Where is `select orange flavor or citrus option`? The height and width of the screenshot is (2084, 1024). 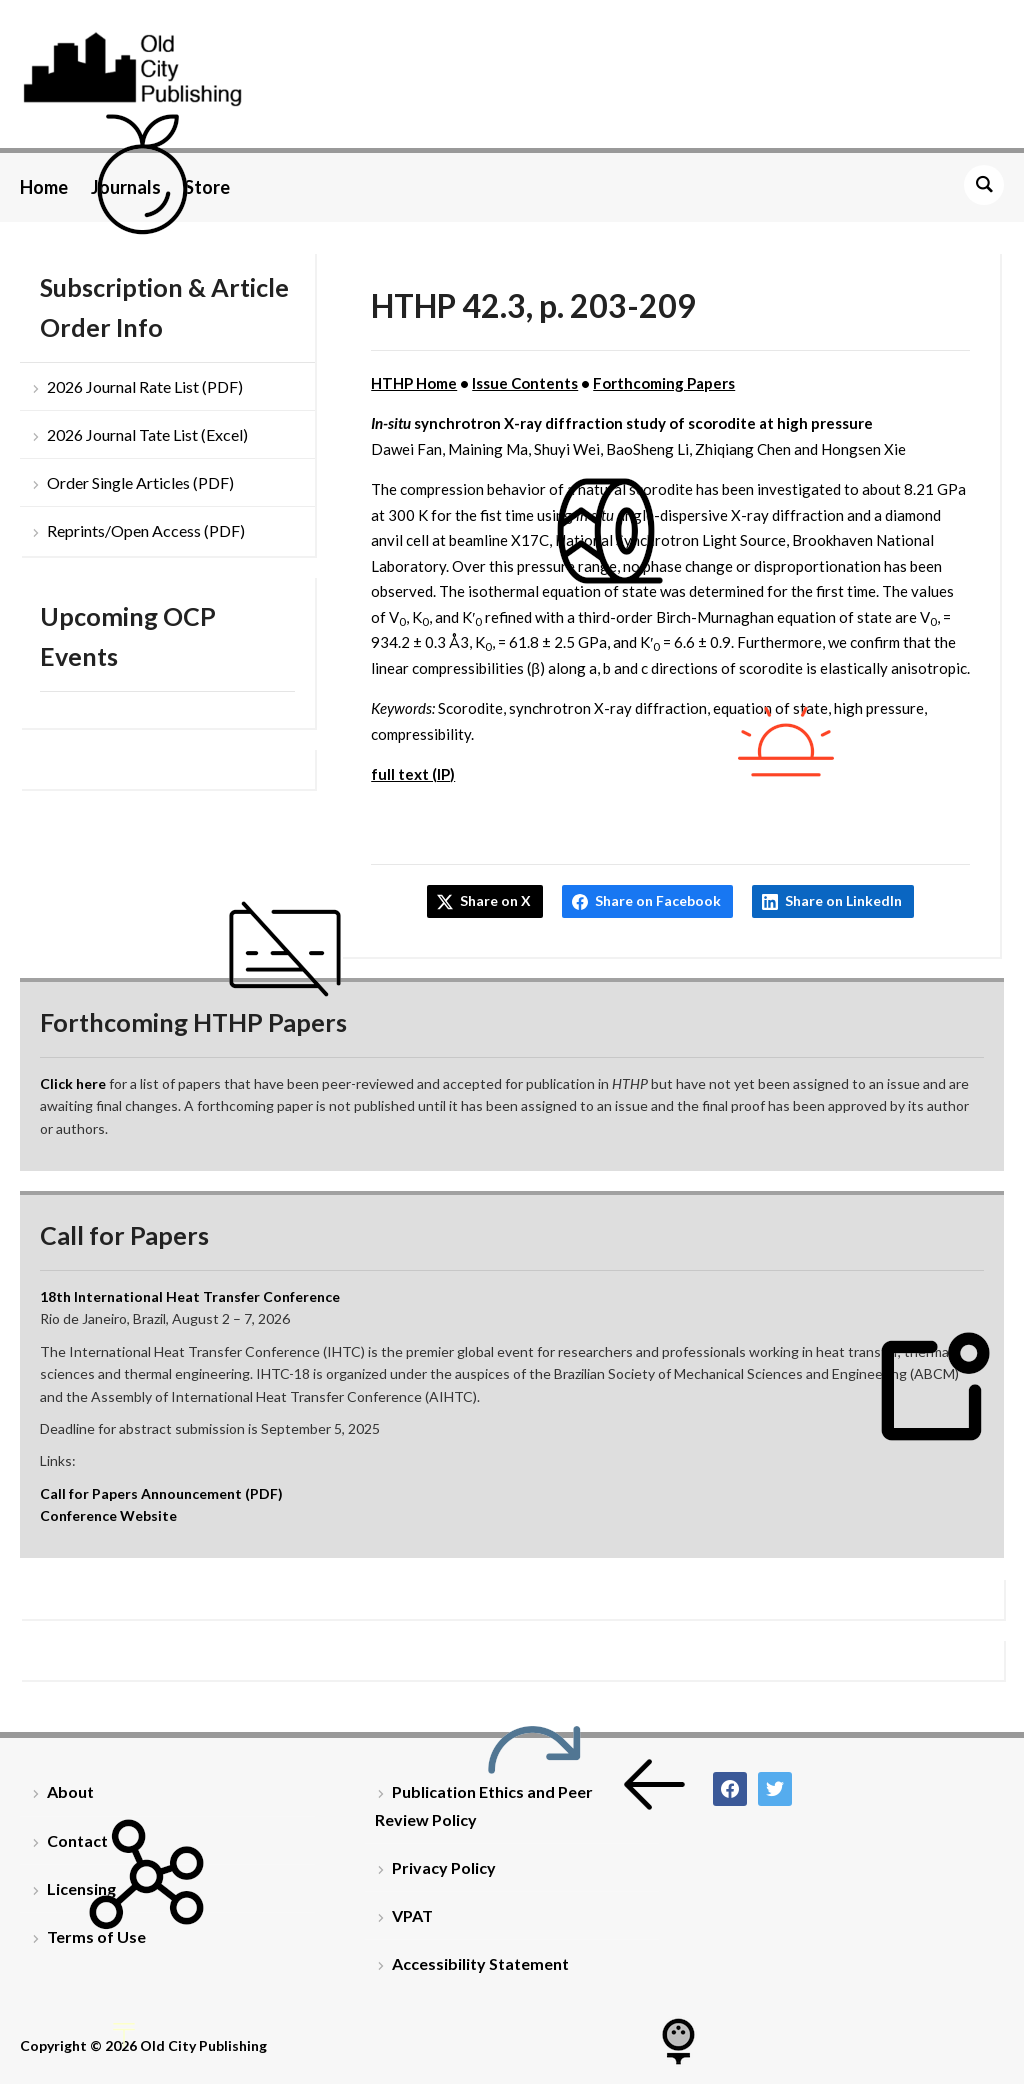 select orange flavor or citrus option is located at coordinates (142, 176).